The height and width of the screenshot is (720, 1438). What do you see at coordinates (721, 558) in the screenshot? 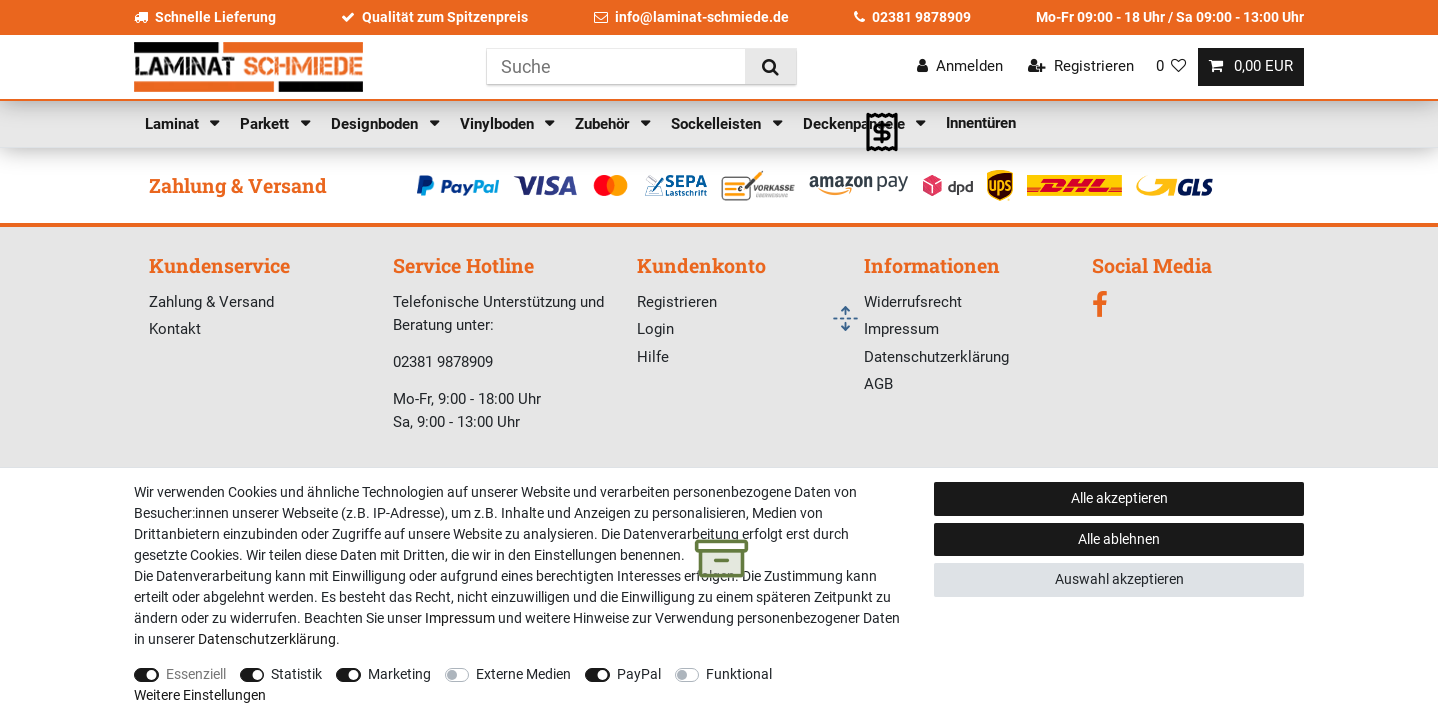
I see `archive selected items` at bounding box center [721, 558].